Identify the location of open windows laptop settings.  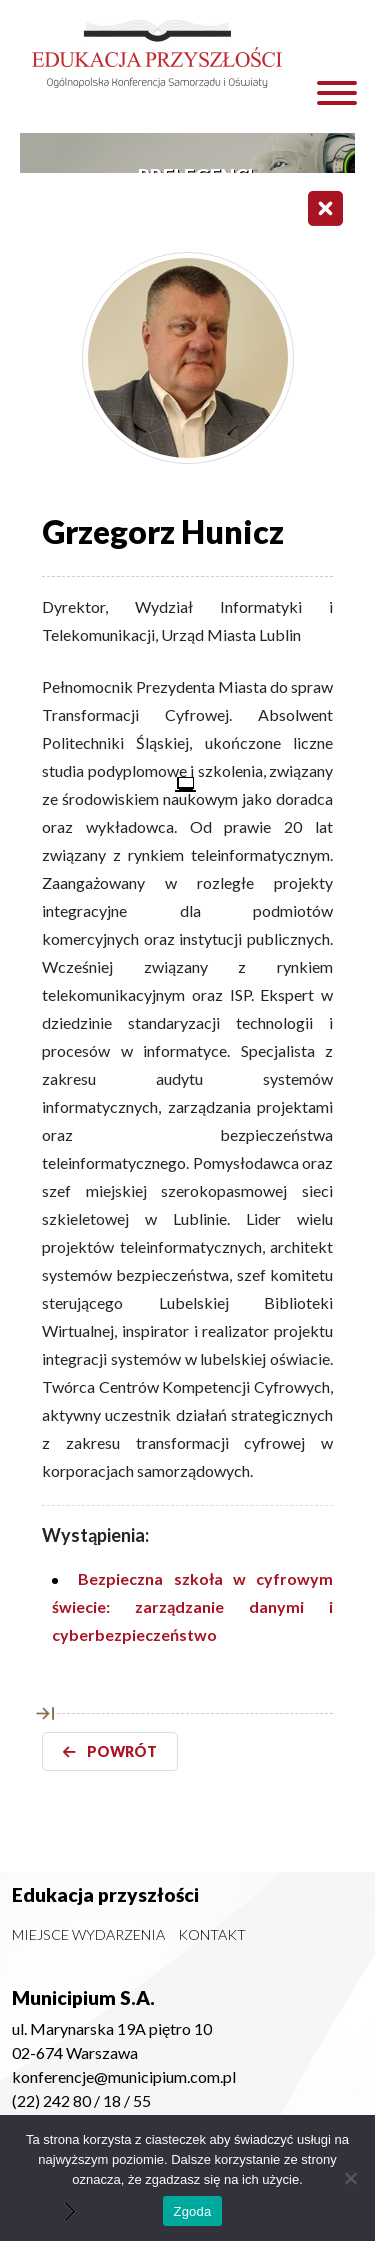
(185, 784).